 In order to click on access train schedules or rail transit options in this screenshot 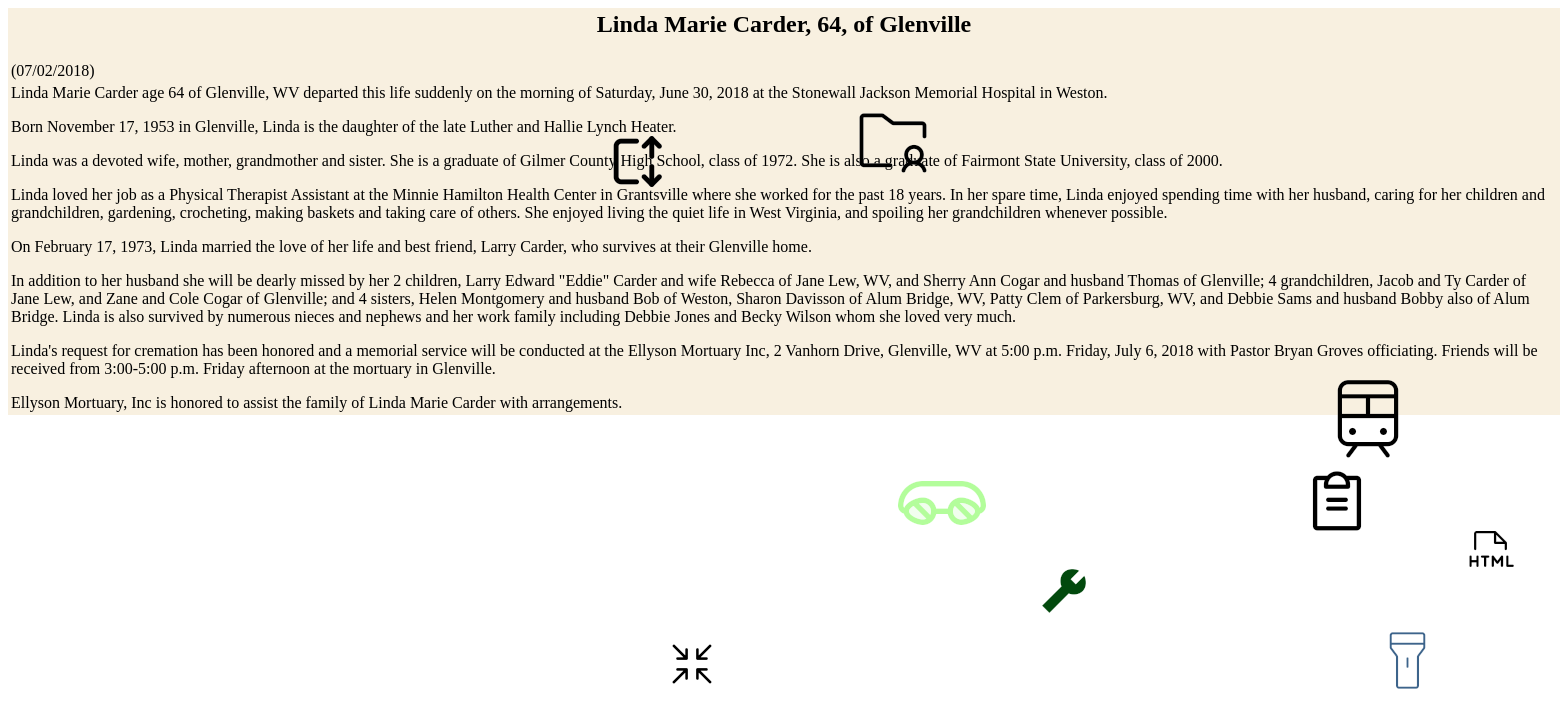, I will do `click(1368, 416)`.